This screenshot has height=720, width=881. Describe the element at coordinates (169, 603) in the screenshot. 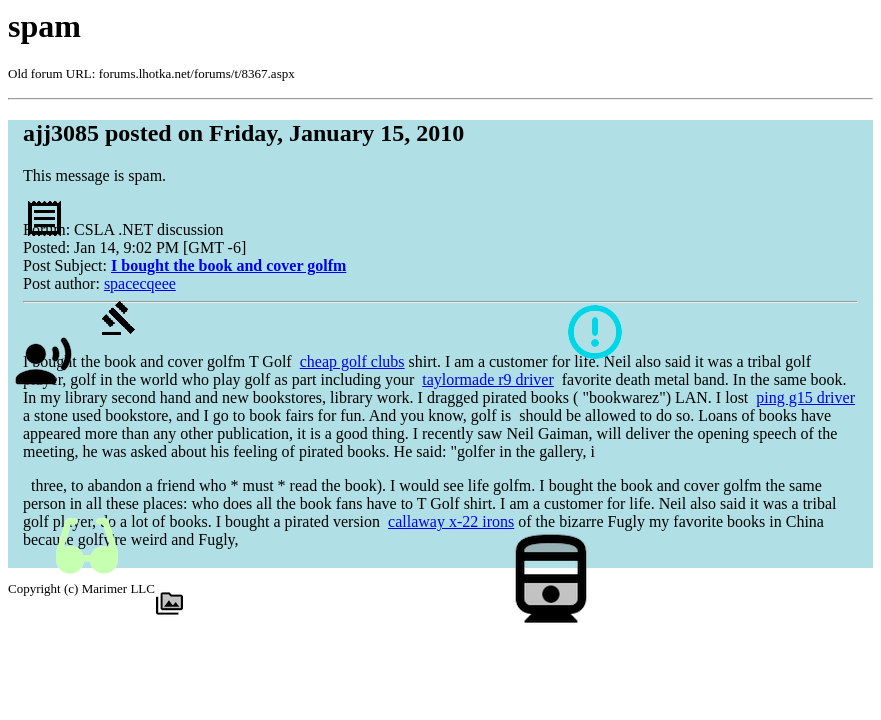

I see `access your photo and media library` at that location.